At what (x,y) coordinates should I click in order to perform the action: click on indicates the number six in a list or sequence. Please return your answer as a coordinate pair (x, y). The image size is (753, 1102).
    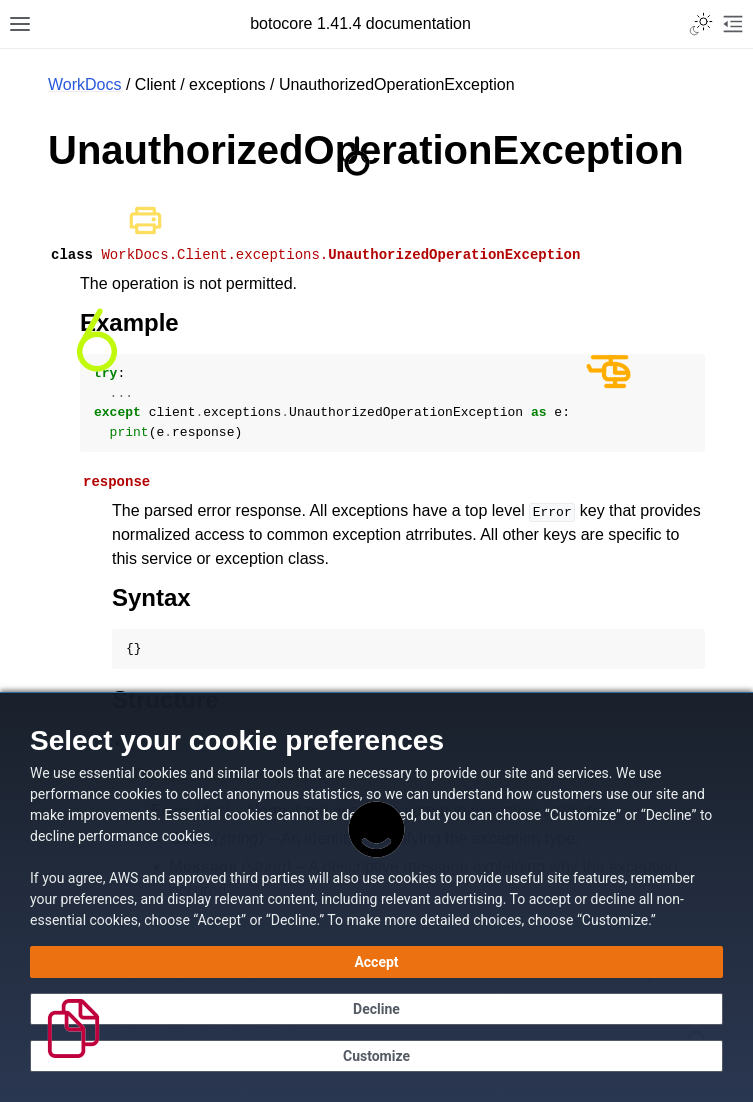
    Looking at the image, I should click on (97, 340).